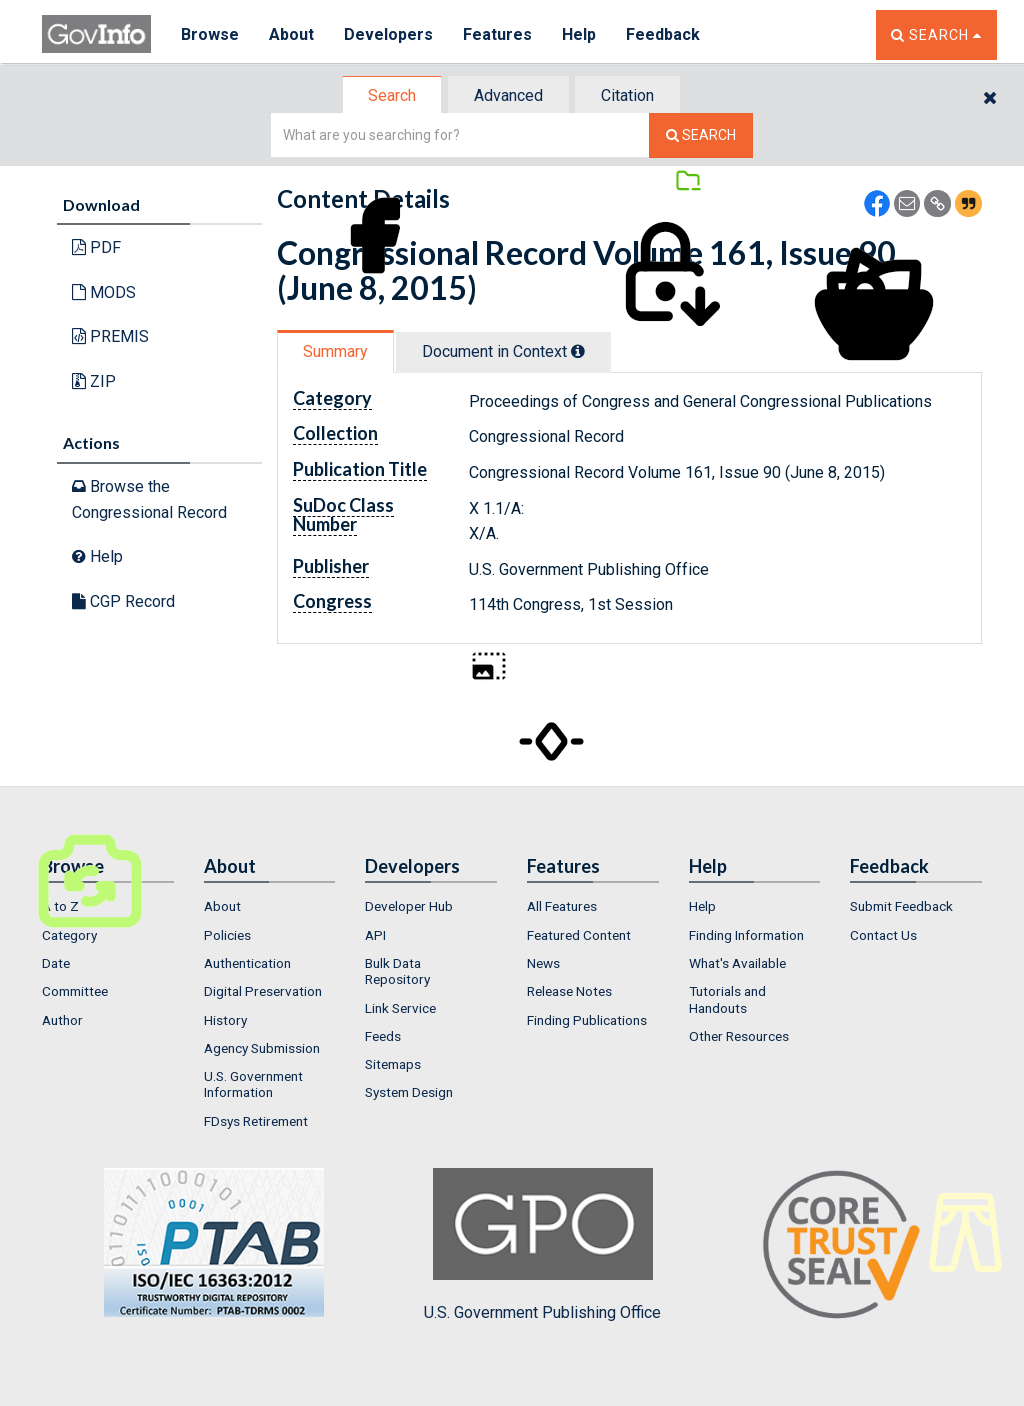  What do you see at coordinates (90, 881) in the screenshot?
I see `switch between front and rear camera` at bounding box center [90, 881].